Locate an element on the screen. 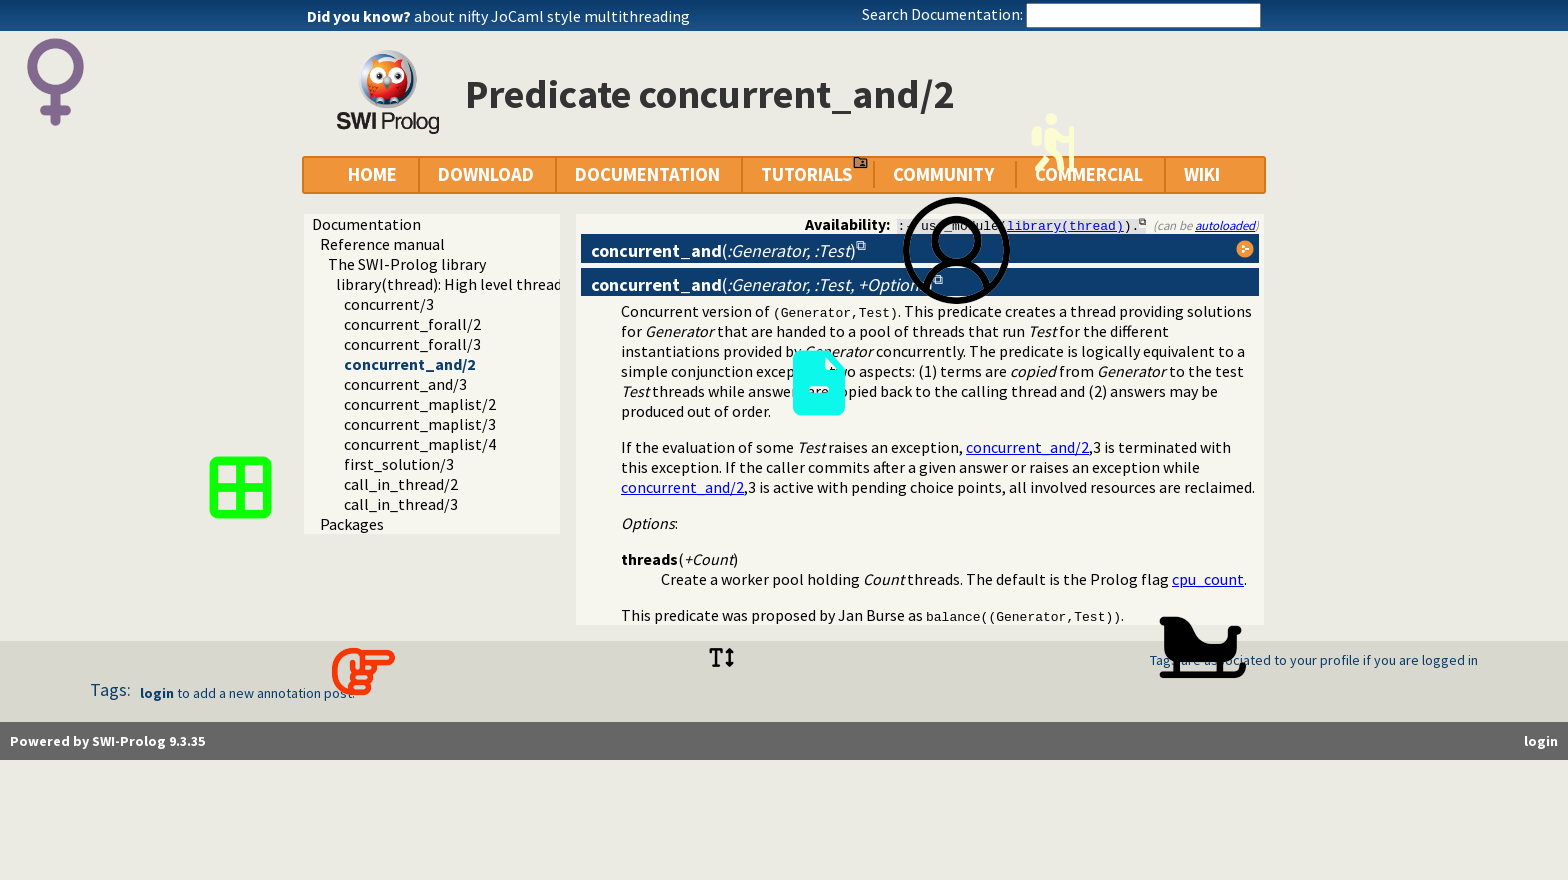 This screenshot has width=1568, height=880. tap to continue or proceed to the next step is located at coordinates (363, 671).